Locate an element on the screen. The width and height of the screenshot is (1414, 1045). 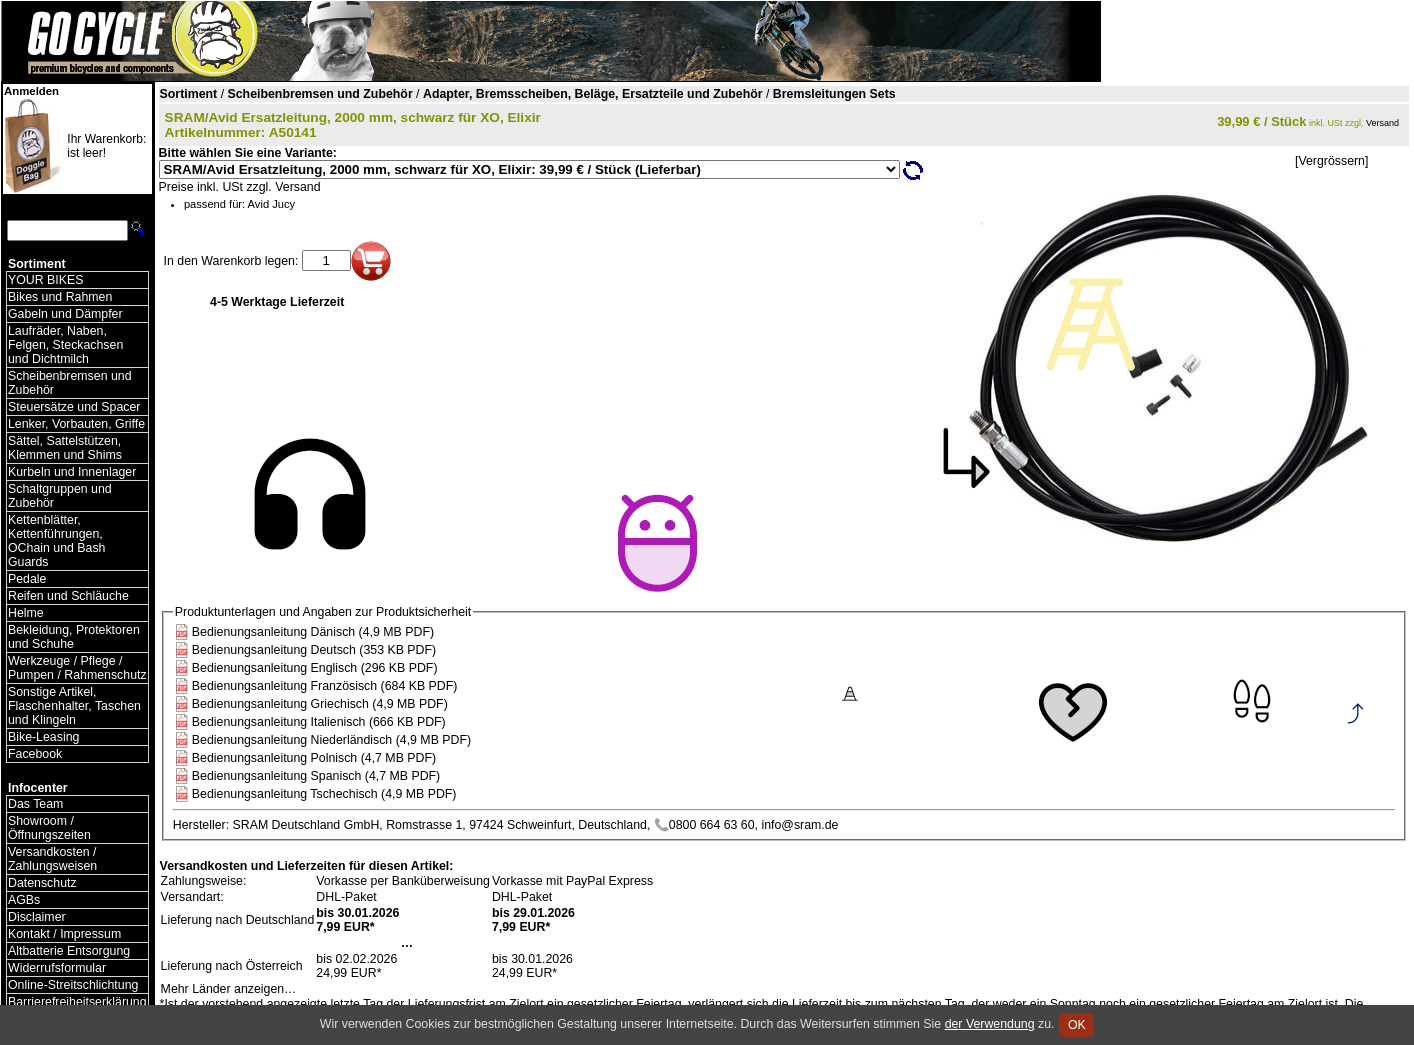
redirect or forward content is located at coordinates (1355, 713).